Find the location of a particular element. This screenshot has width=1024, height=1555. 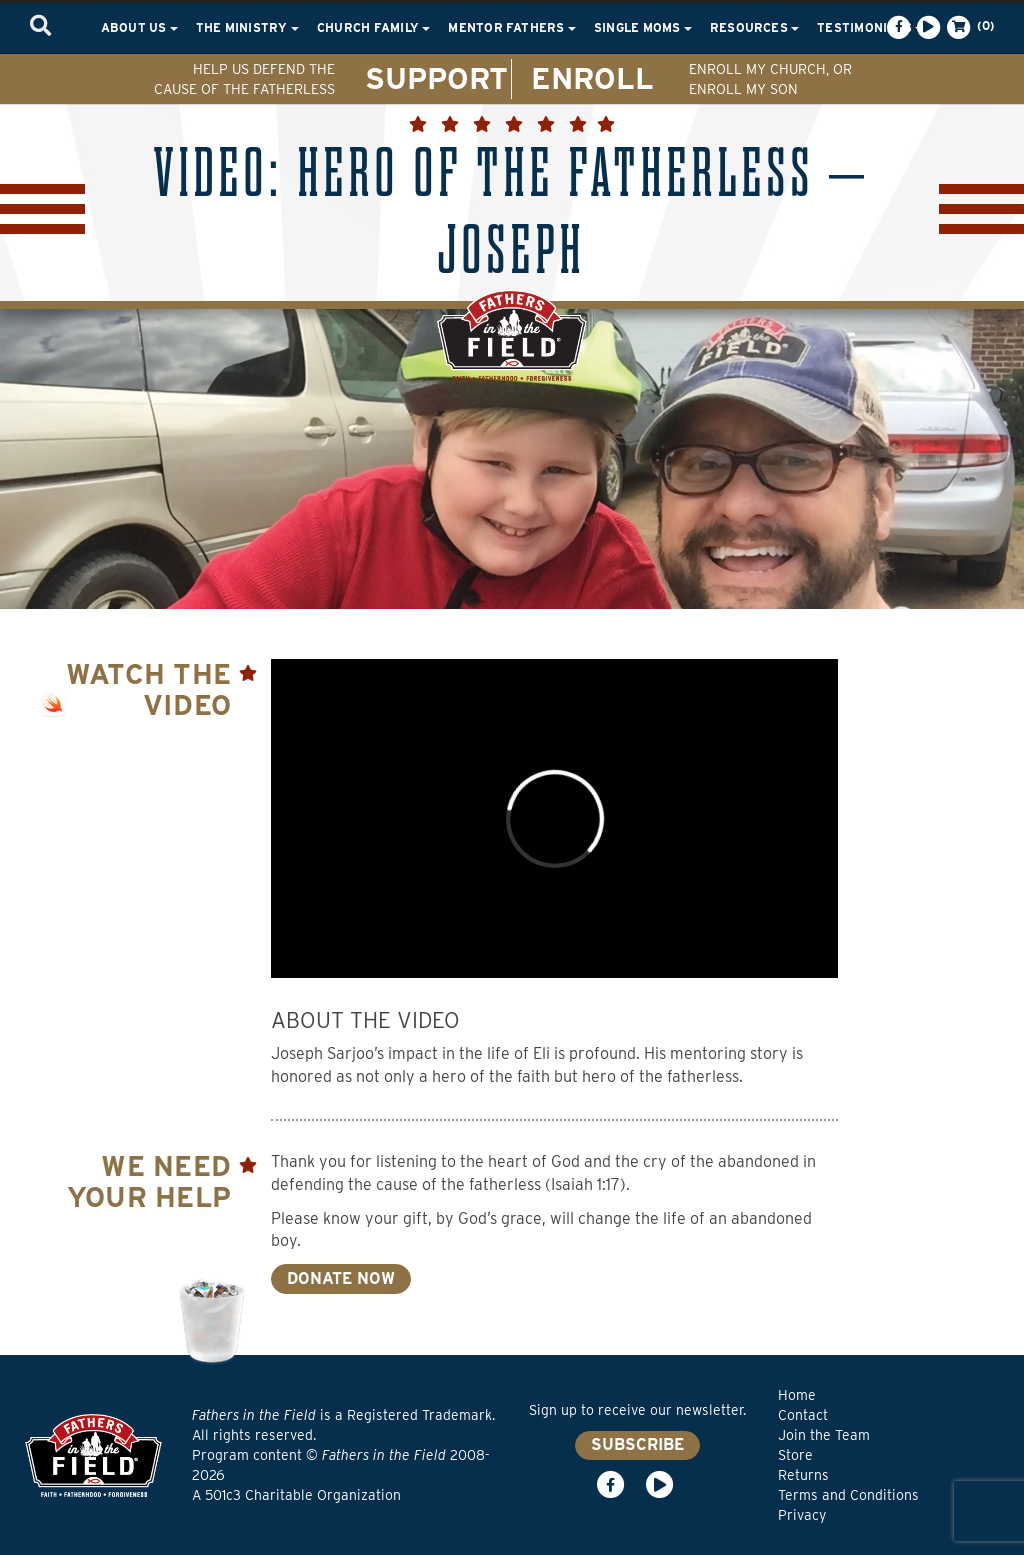

trash bin containing deleted files is located at coordinates (212, 1322).